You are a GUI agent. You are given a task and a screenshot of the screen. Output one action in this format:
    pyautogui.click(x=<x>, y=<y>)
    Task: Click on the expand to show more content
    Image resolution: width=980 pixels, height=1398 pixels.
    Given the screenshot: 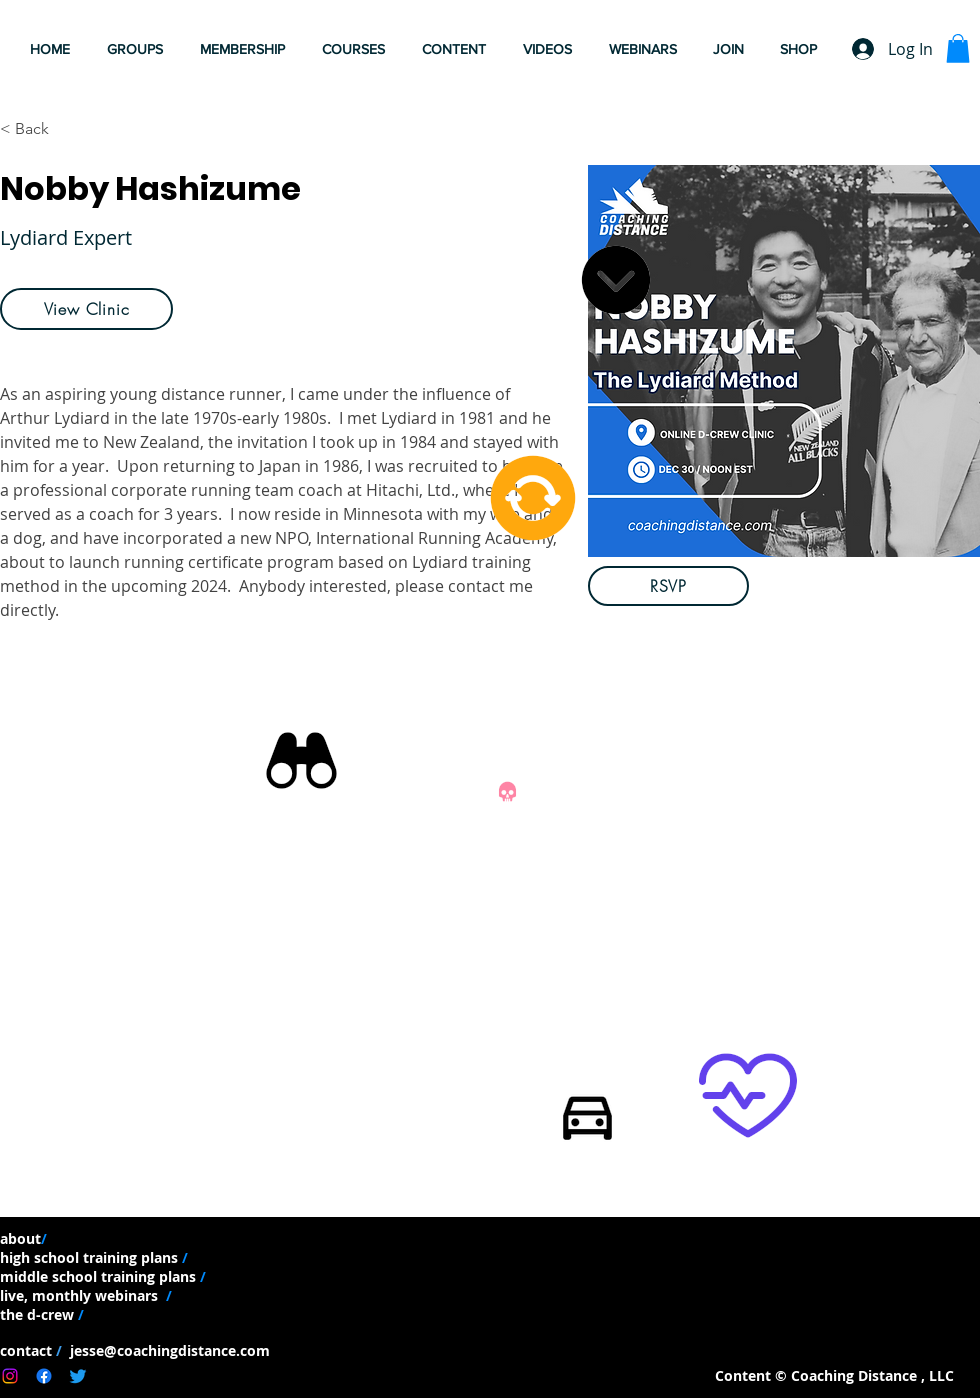 What is the action you would take?
    pyautogui.click(x=616, y=280)
    